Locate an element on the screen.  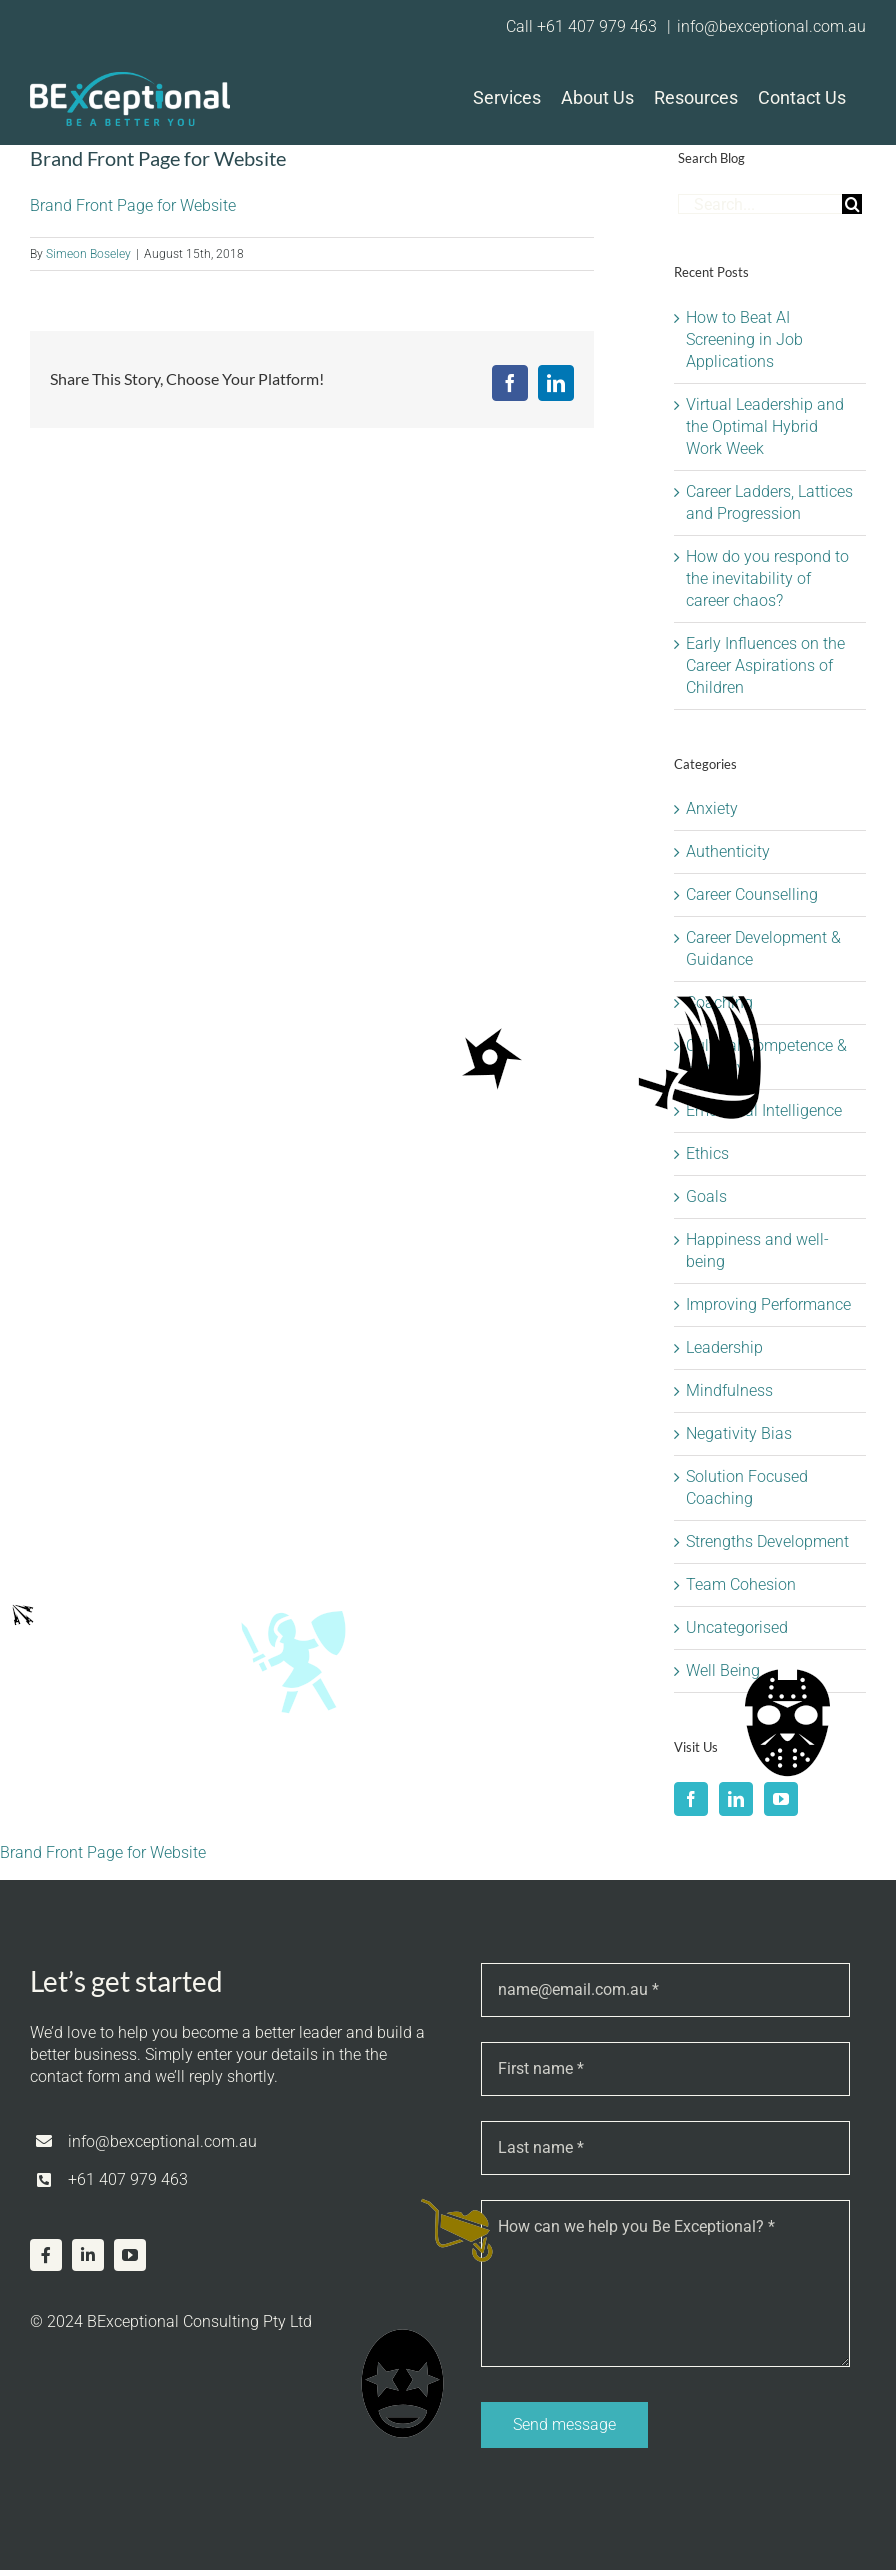
hockey mask icon for horror or slasher game genre is located at coordinates (787, 1722).